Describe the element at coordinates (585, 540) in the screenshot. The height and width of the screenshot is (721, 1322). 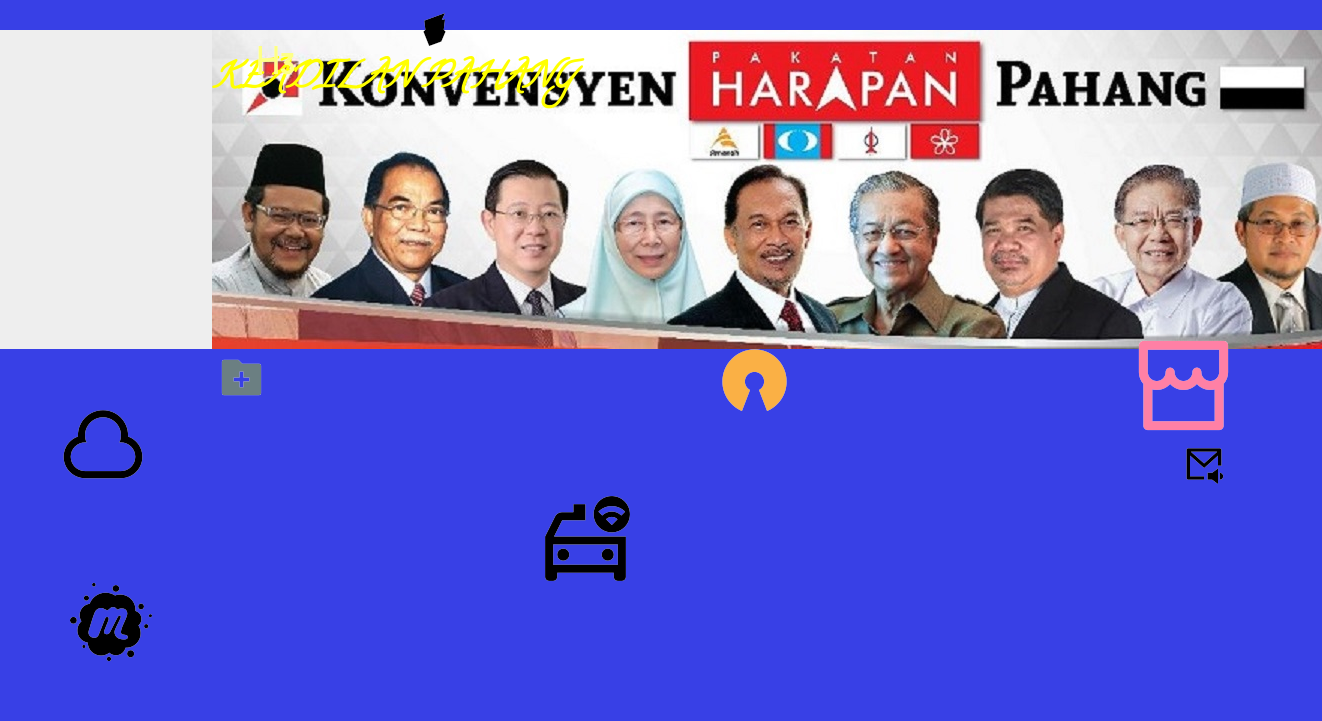
I see `taxi or rideshare with wifi available` at that location.